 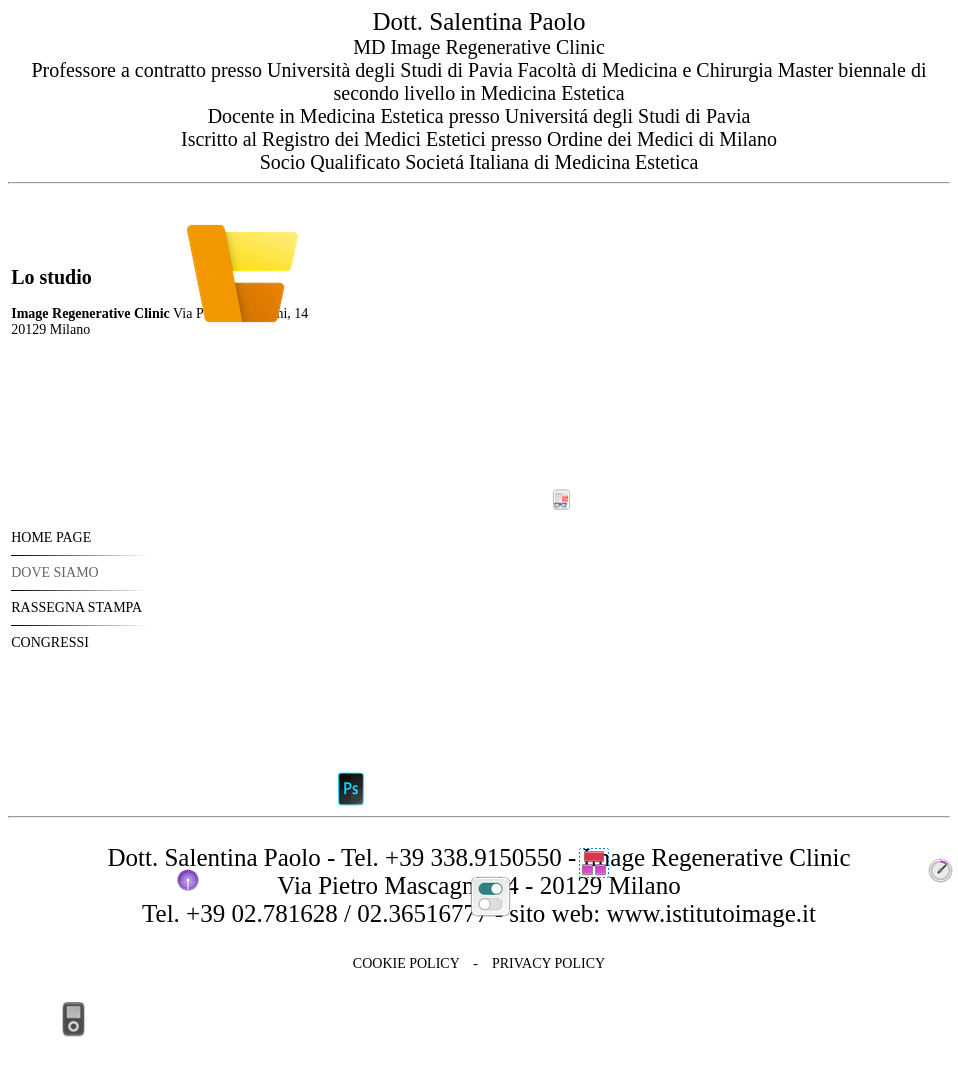 I want to click on open atril document viewer, so click(x=561, y=499).